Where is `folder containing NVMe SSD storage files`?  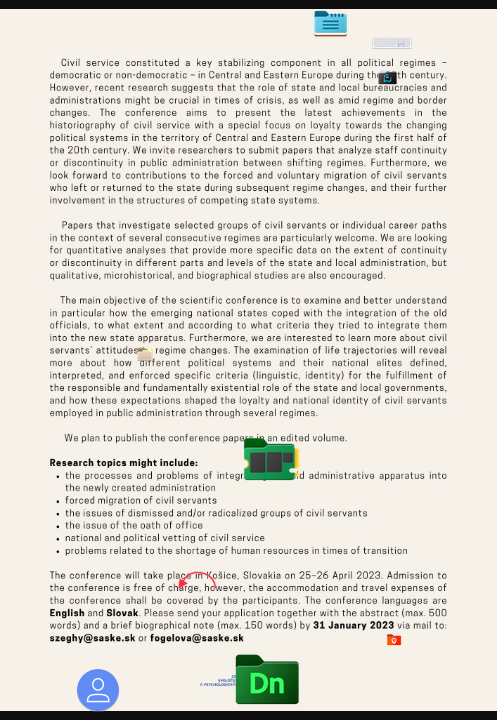
folder containing NVMe SSD storage files is located at coordinates (270, 460).